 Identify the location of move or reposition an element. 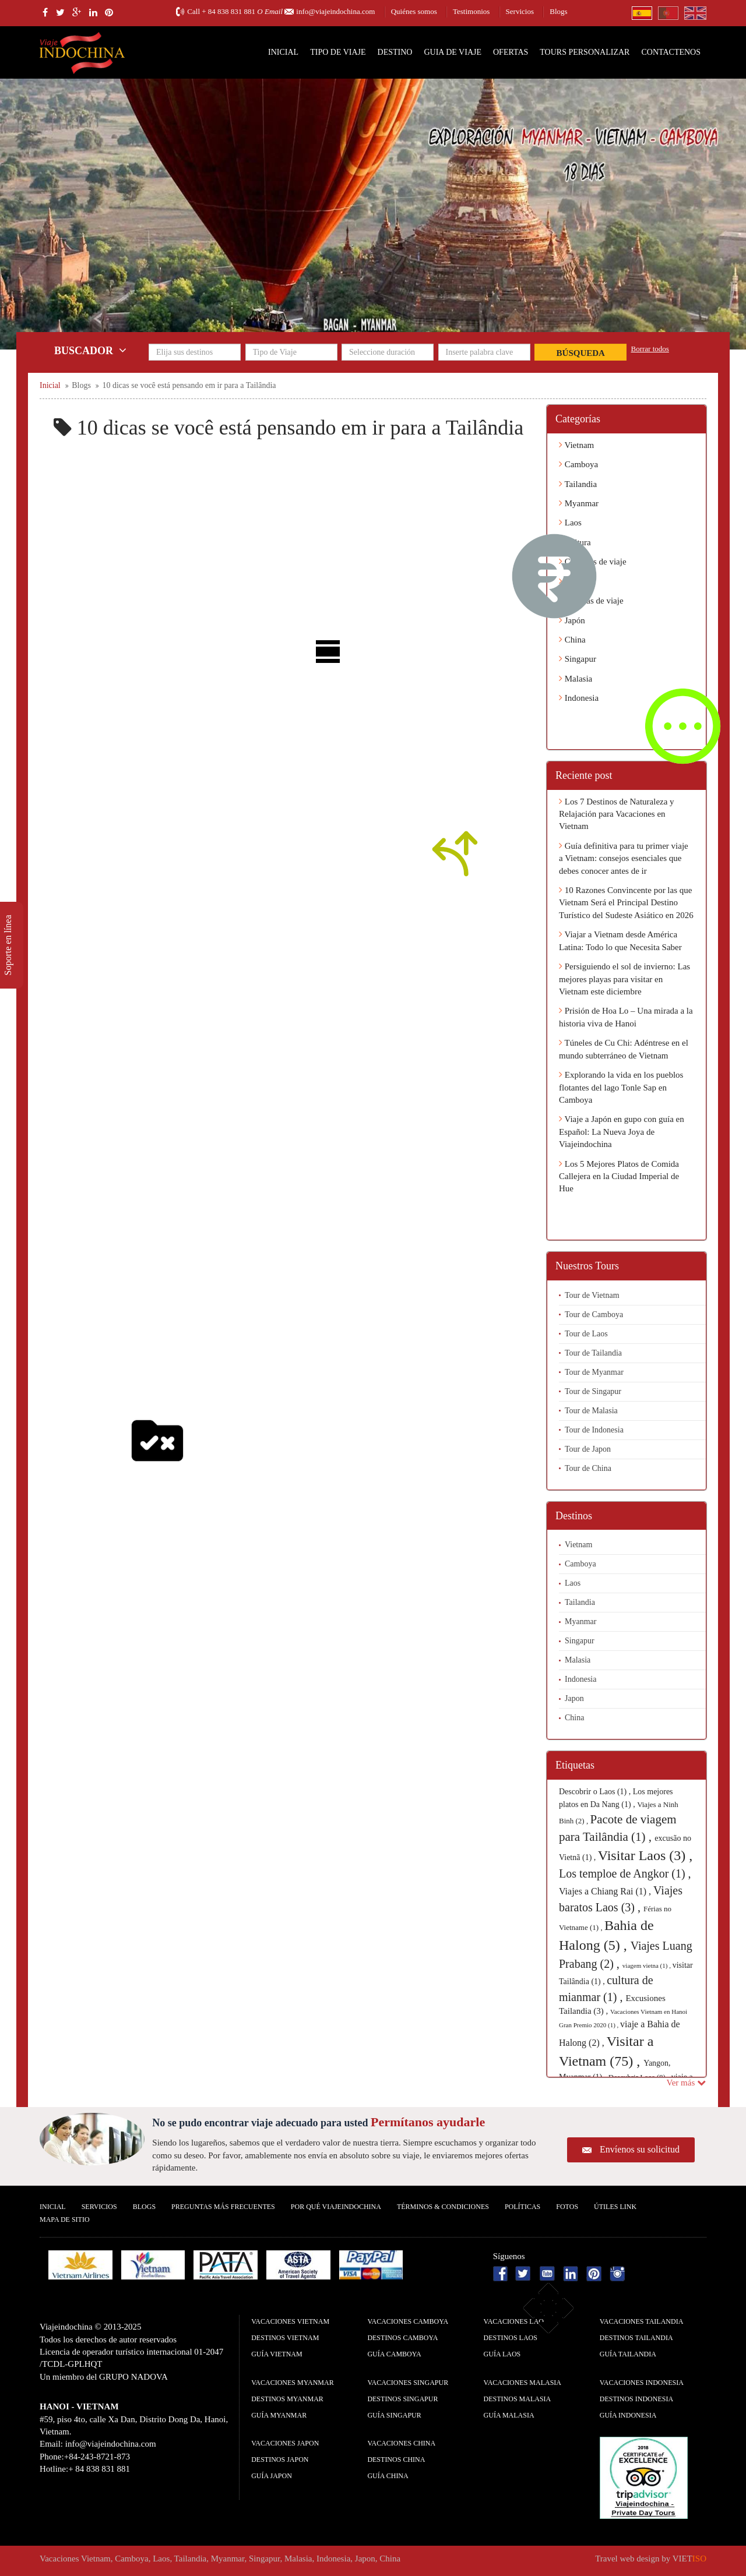
(548, 2308).